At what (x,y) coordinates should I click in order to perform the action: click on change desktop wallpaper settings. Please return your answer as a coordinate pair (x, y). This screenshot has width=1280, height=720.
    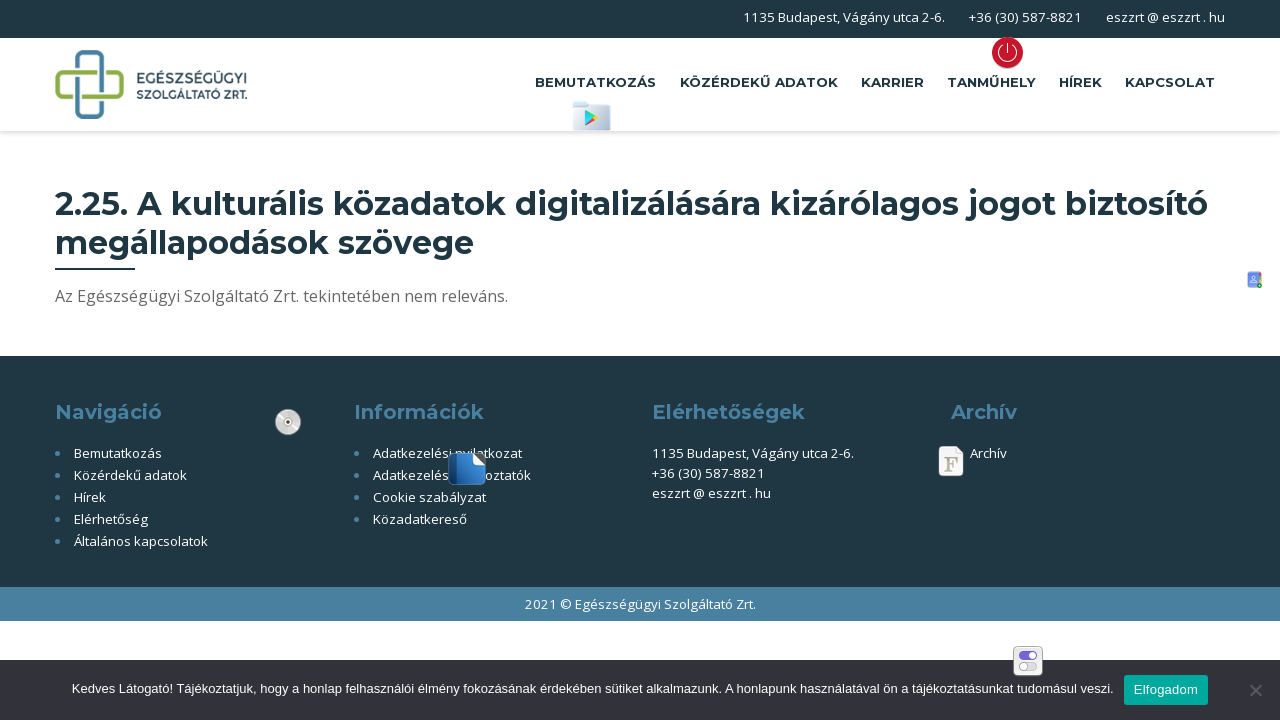
    Looking at the image, I should click on (467, 468).